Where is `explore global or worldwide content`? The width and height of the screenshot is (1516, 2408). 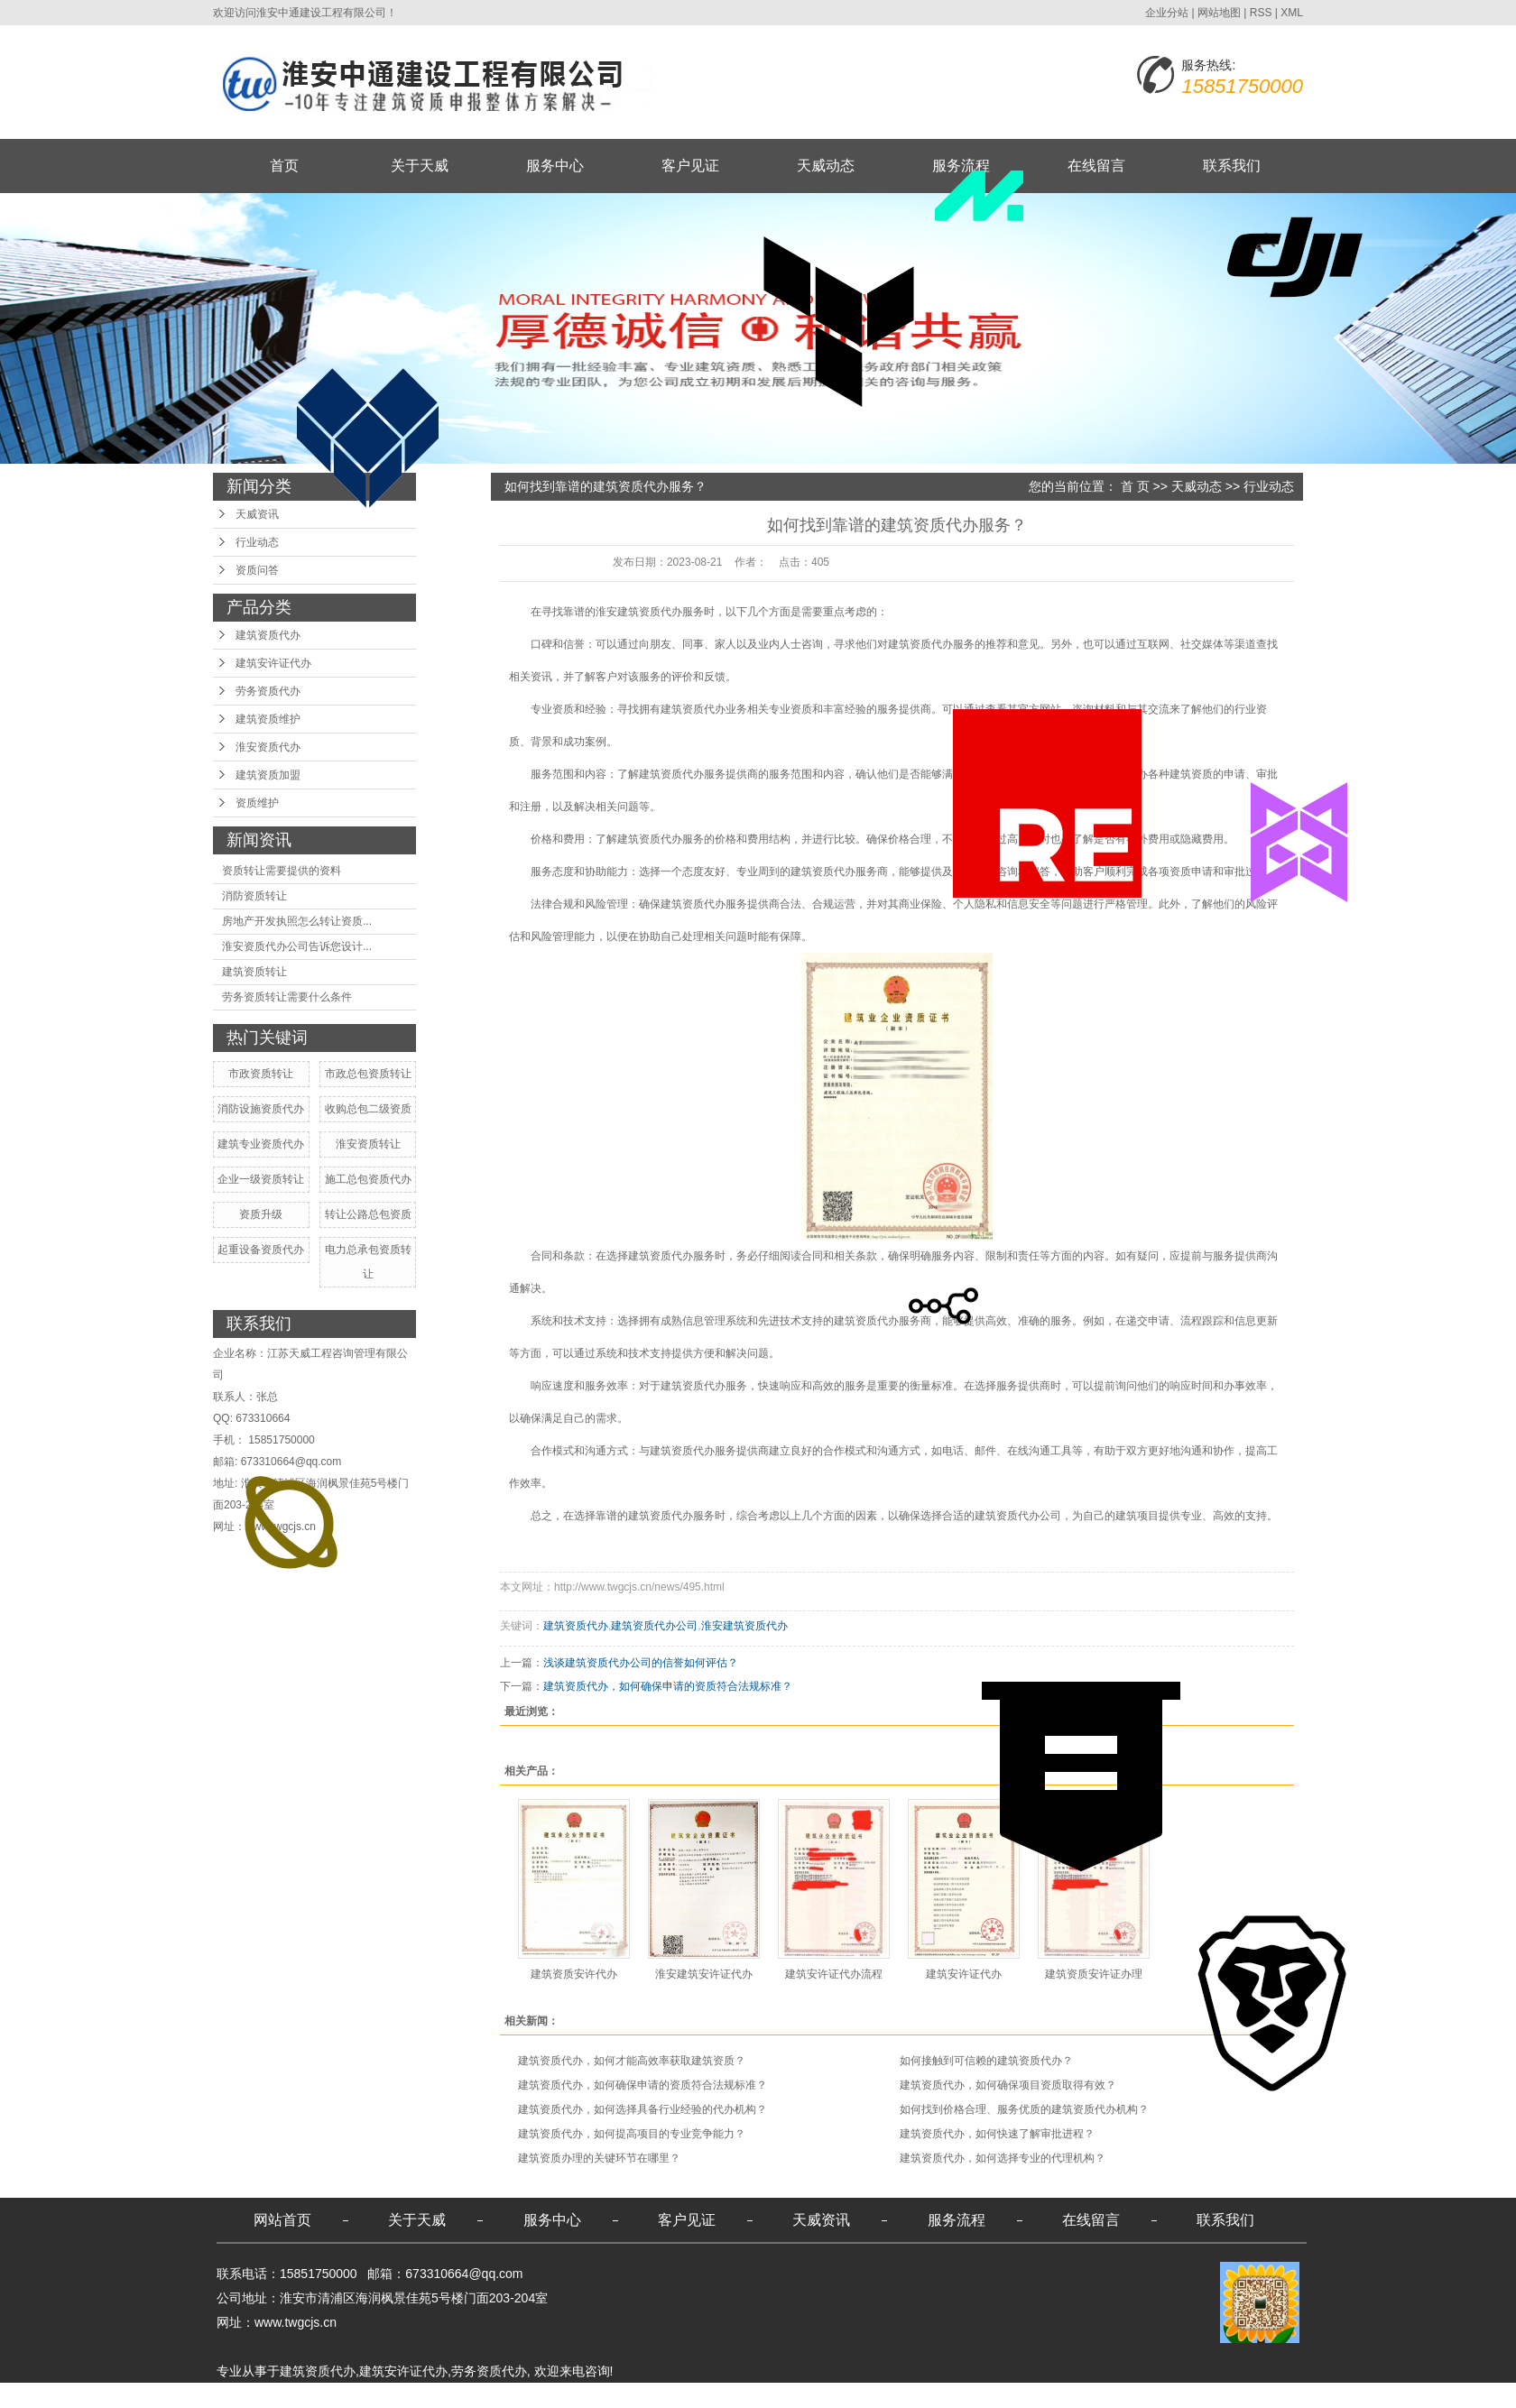 explore global or worldwide content is located at coordinates (289, 1524).